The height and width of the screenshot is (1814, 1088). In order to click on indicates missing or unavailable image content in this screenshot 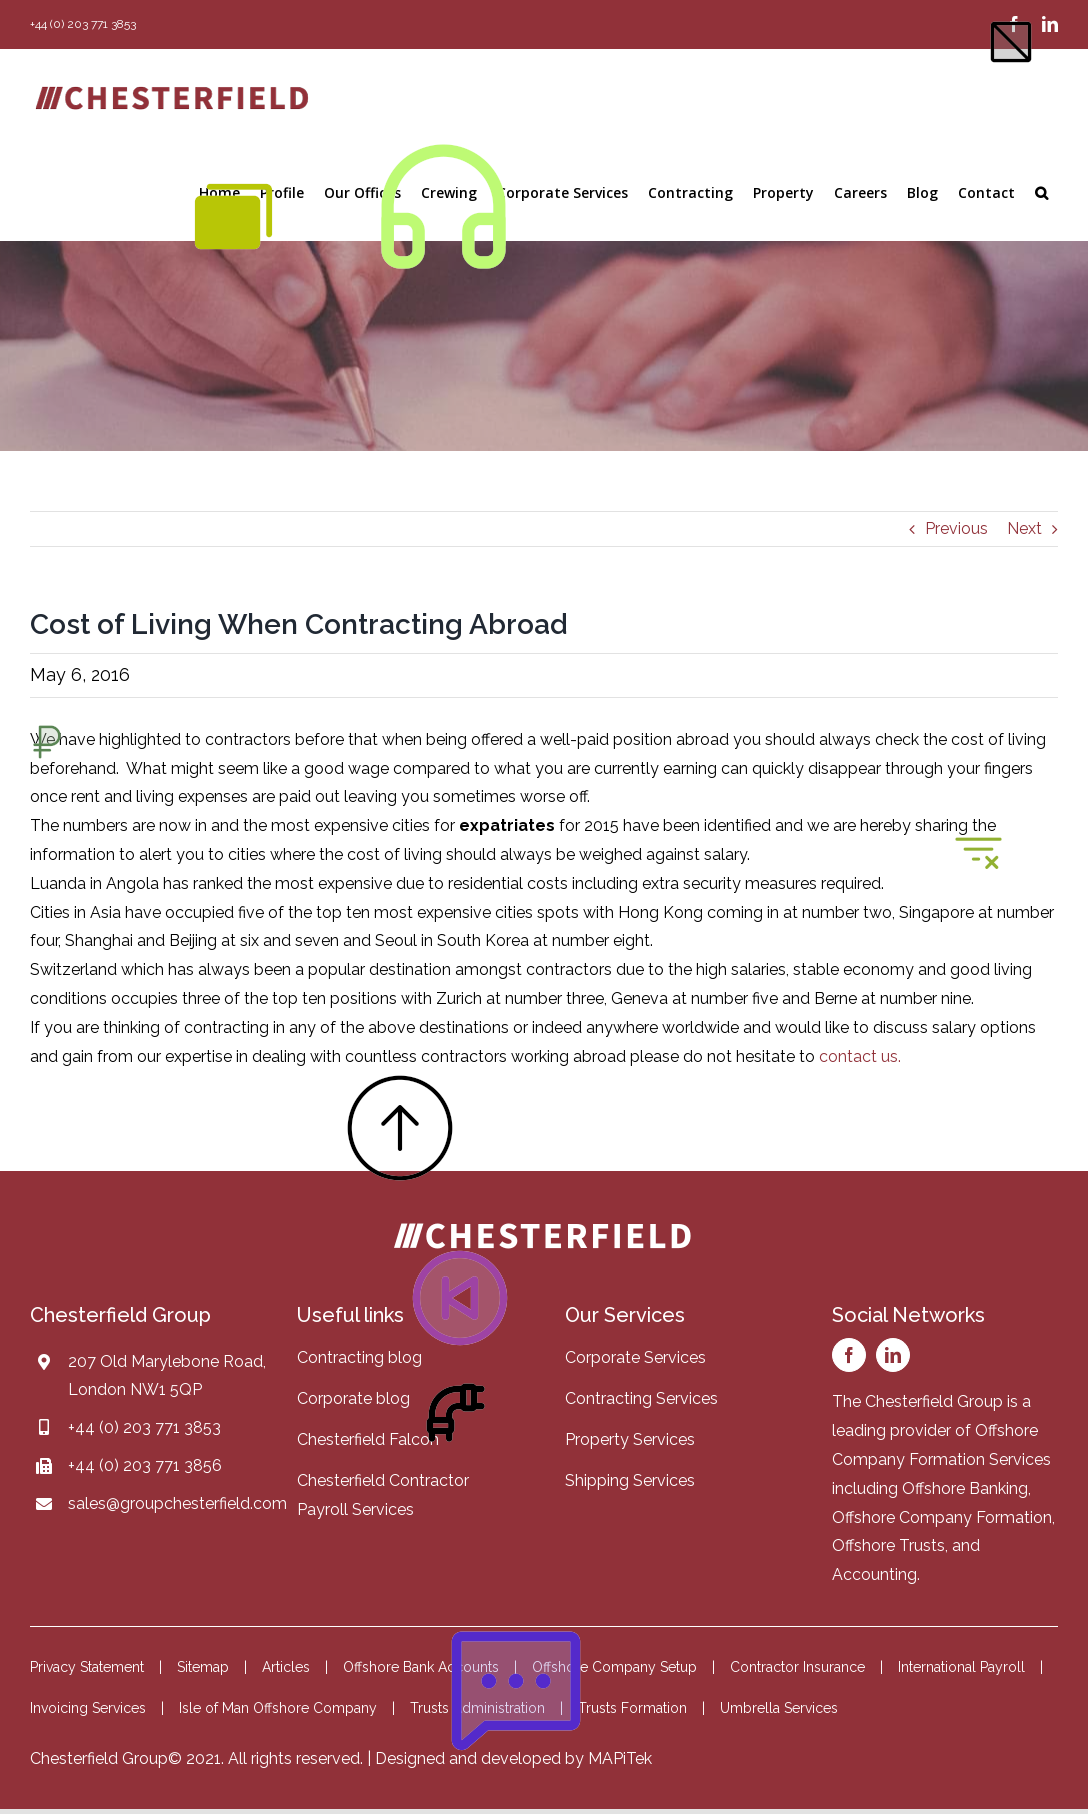, I will do `click(1011, 42)`.